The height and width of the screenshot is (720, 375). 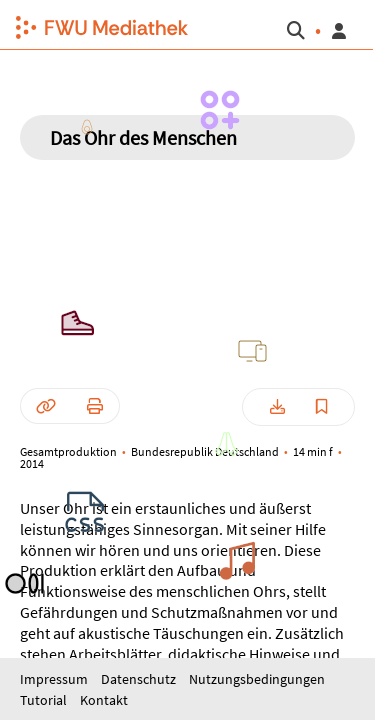 I want to click on manage connected devices, so click(x=252, y=351).